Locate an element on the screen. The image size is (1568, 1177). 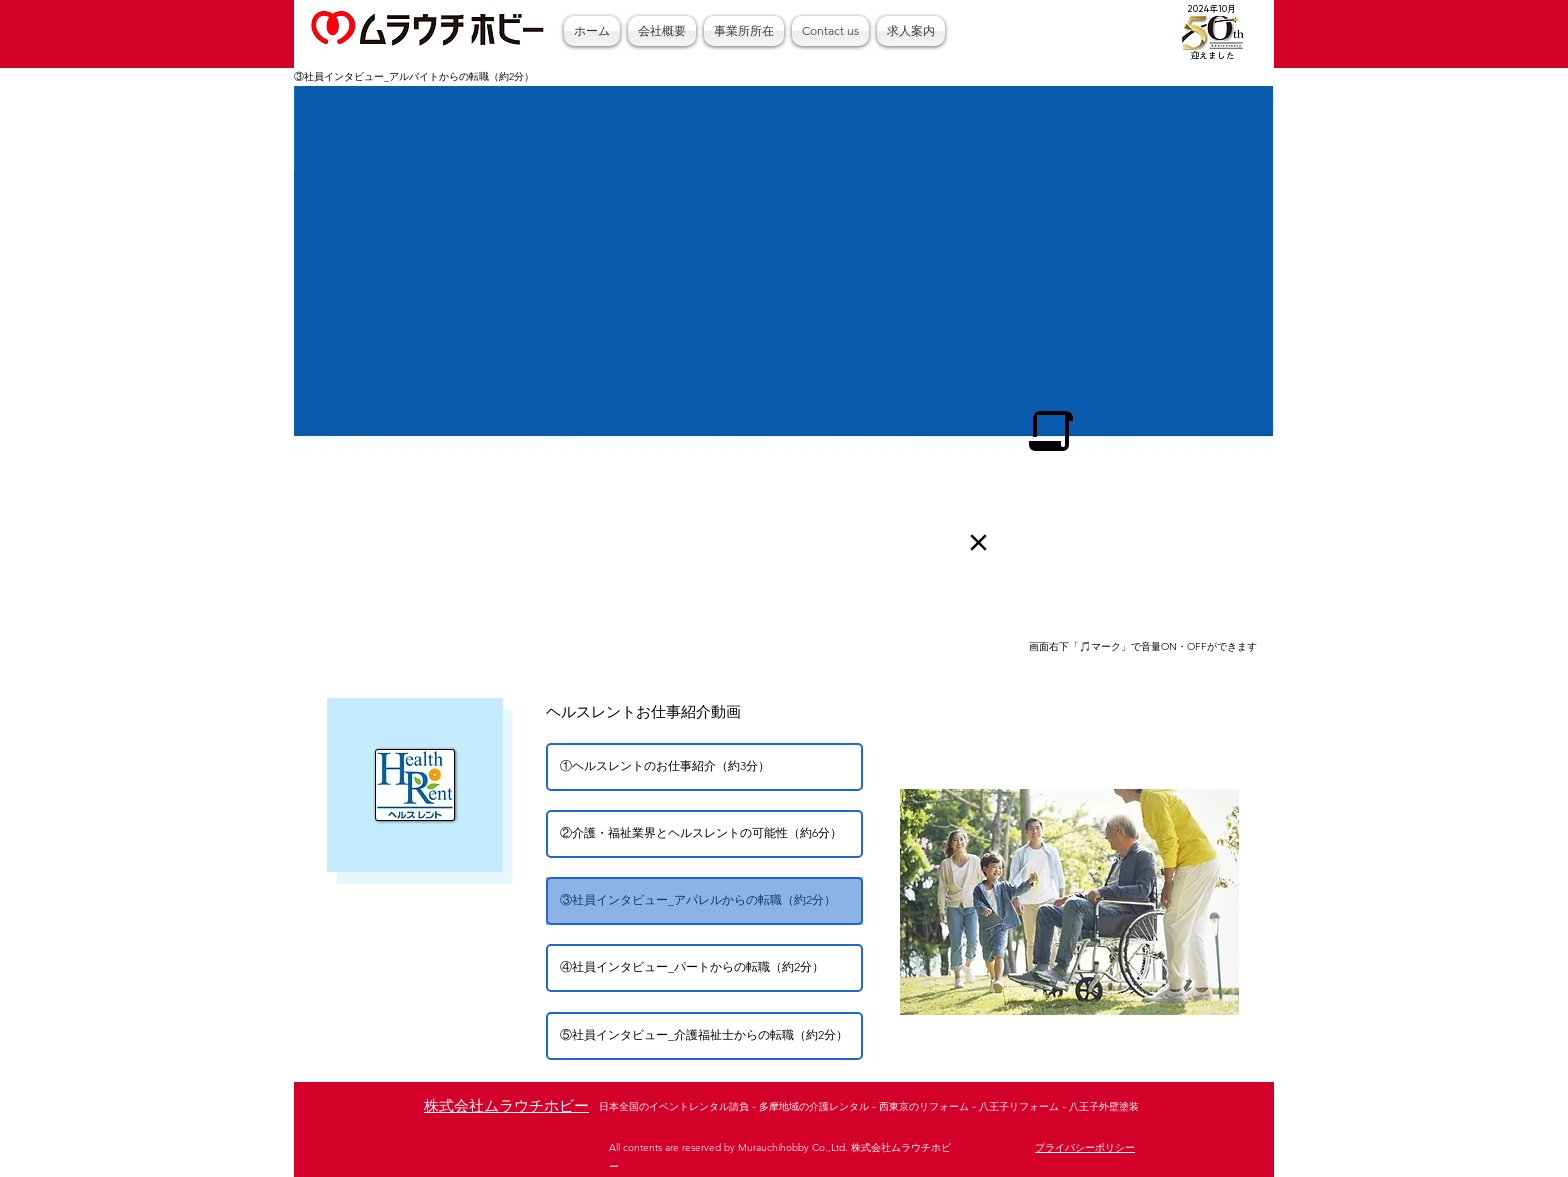
view document or paper file is located at coordinates (1051, 431).